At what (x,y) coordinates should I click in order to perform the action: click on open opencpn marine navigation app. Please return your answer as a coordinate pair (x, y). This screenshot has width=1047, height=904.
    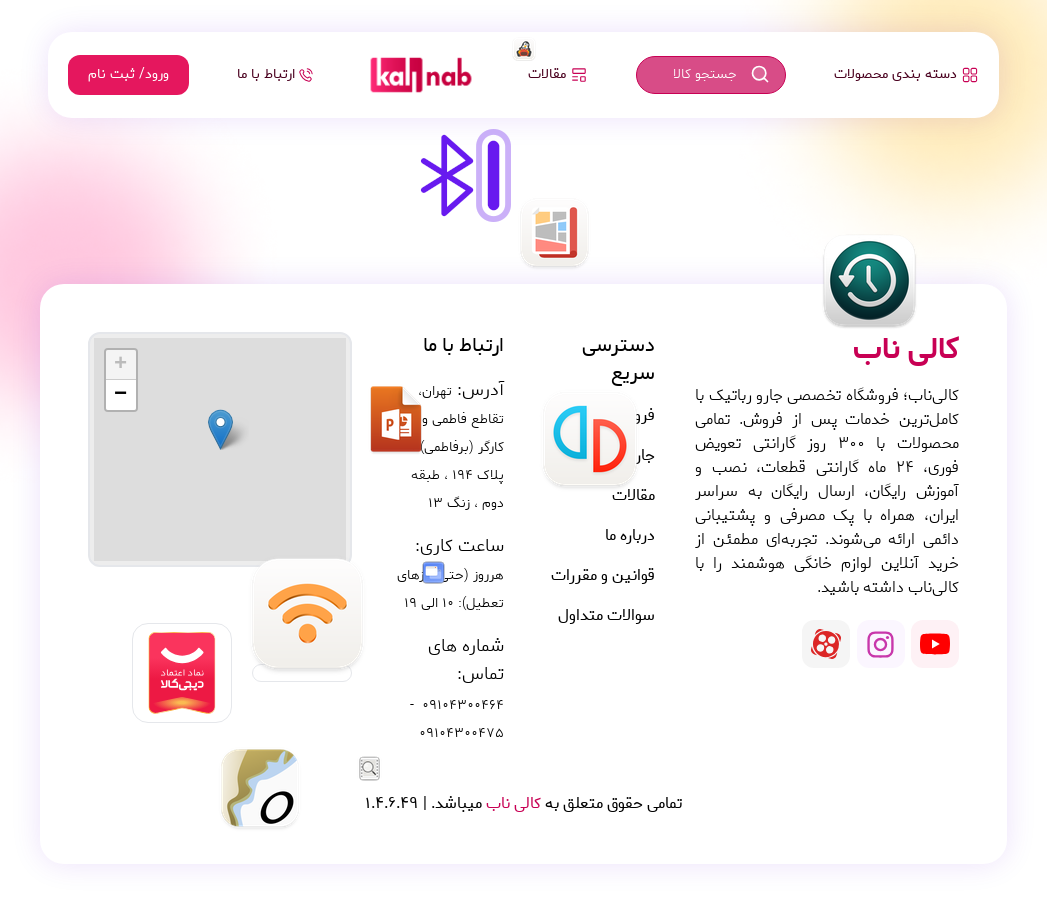
    Looking at the image, I should click on (260, 788).